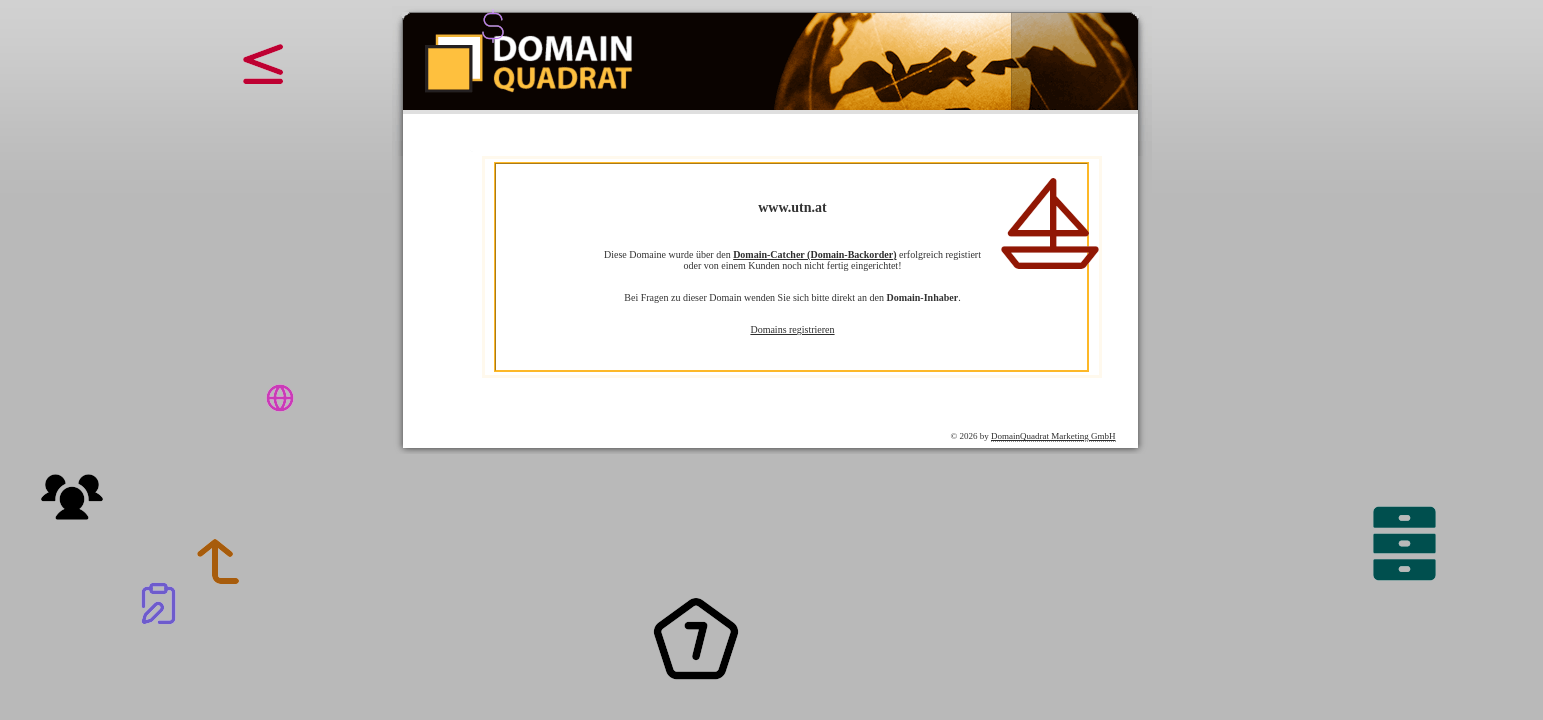 The width and height of the screenshot is (1543, 720). Describe the element at coordinates (1050, 230) in the screenshot. I see `access sailing or boating activities` at that location.